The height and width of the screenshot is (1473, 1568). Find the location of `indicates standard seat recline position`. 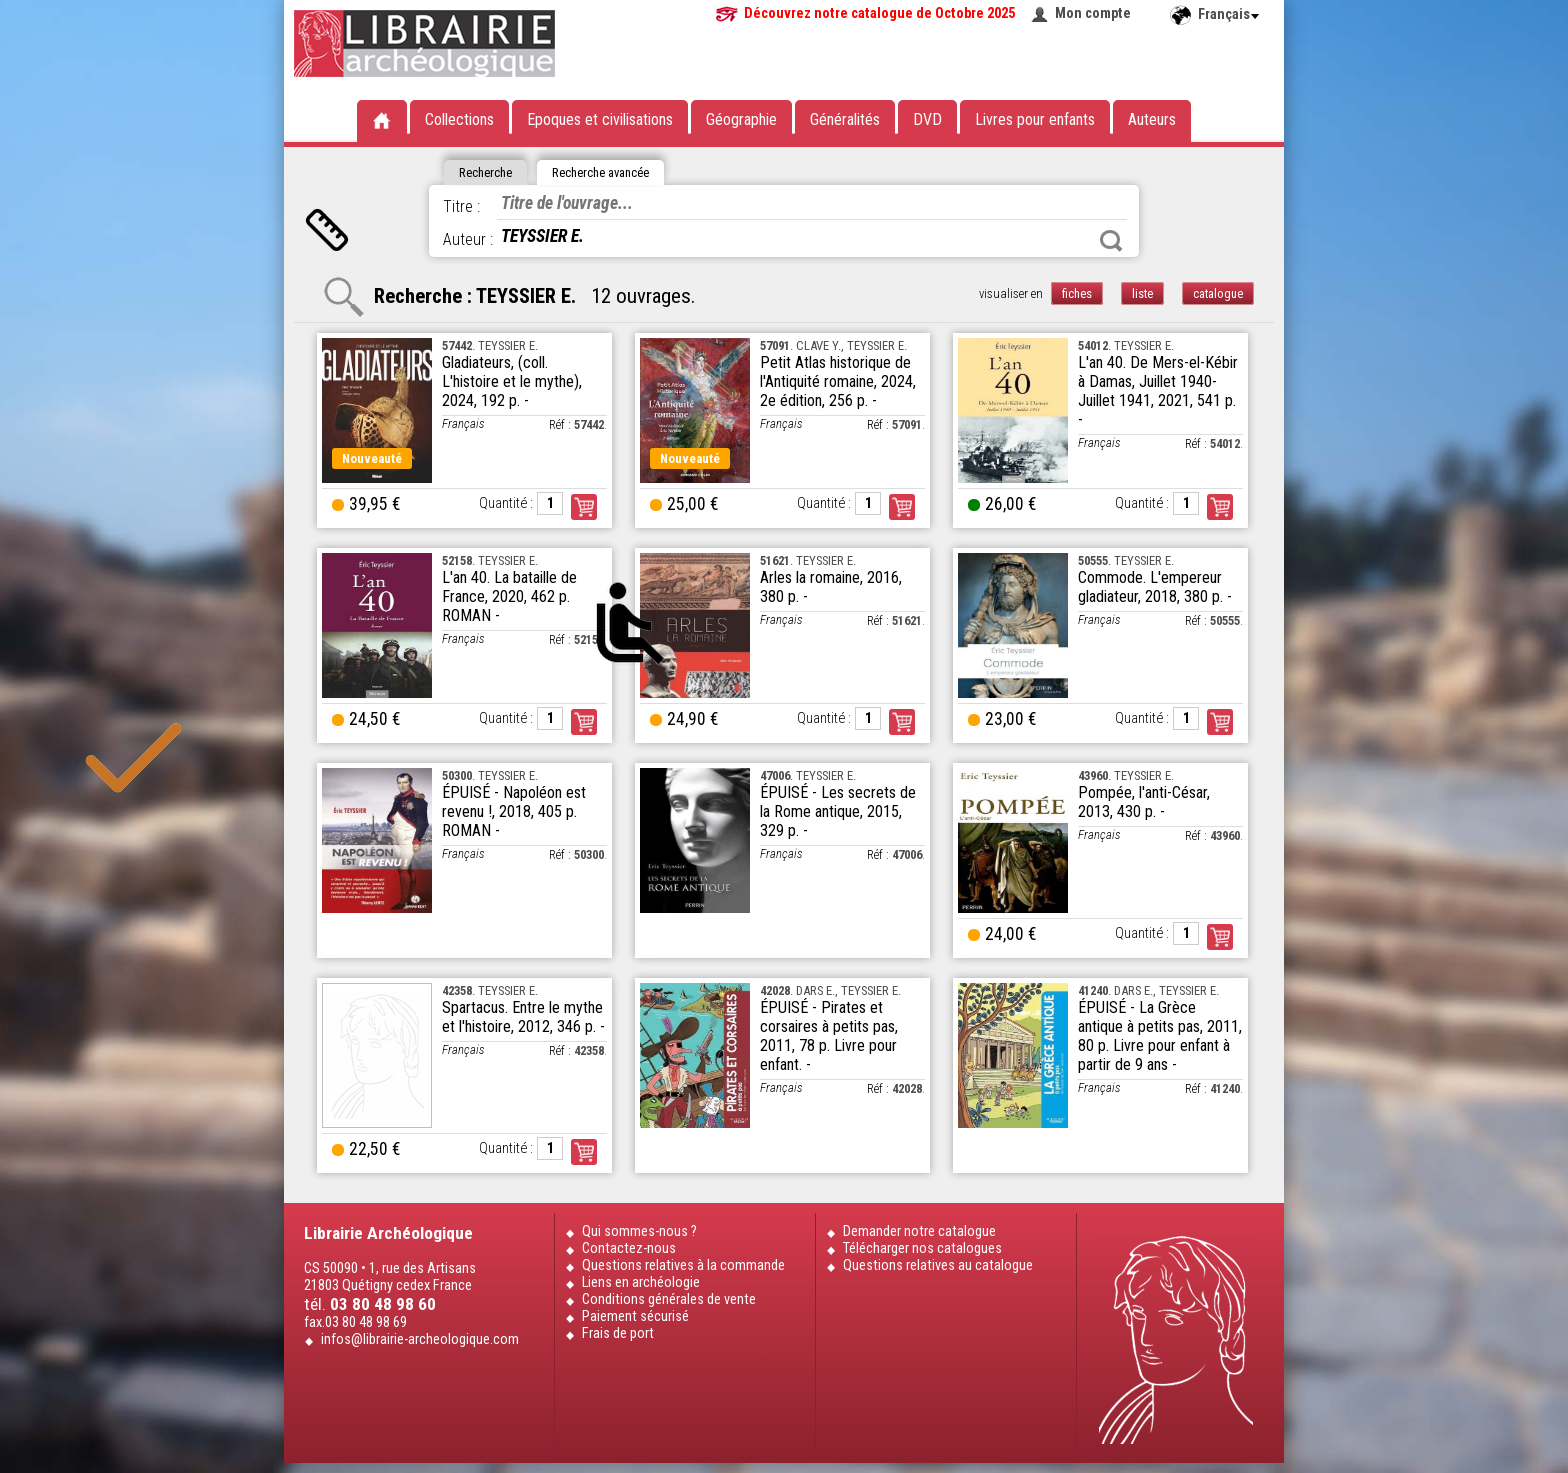

indicates standard seat recline position is located at coordinates (630, 624).